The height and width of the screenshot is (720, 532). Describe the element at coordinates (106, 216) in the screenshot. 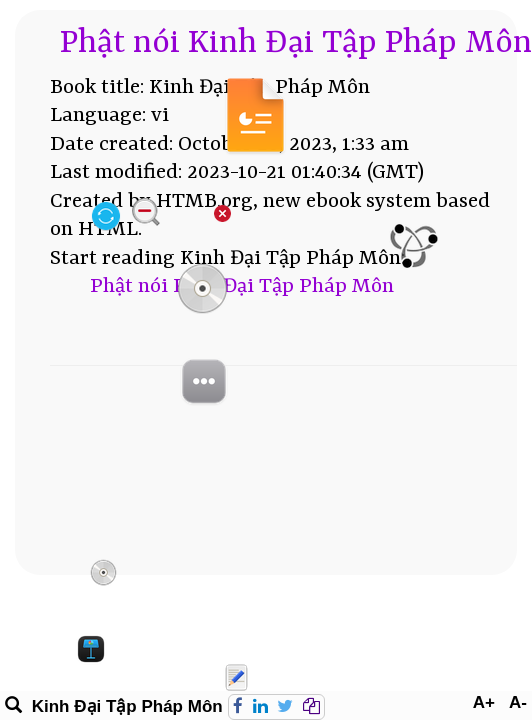

I see `dropbox is currently syncing files` at that location.